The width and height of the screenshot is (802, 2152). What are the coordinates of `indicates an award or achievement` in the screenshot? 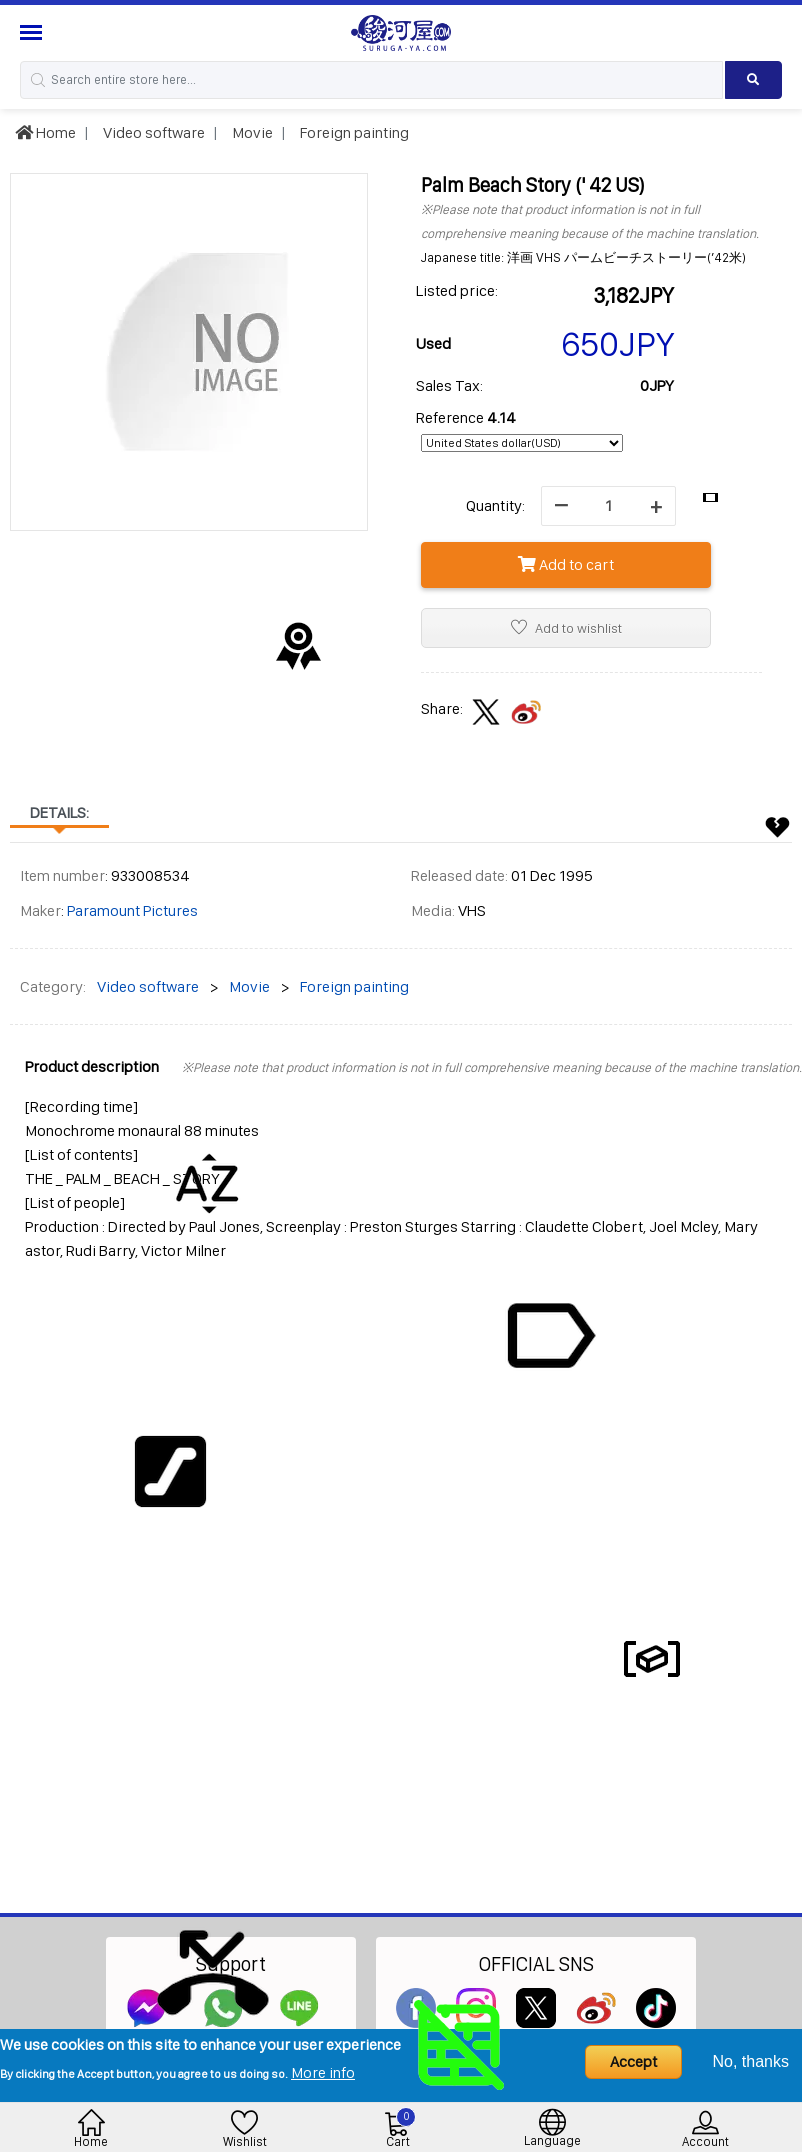 It's located at (298, 645).